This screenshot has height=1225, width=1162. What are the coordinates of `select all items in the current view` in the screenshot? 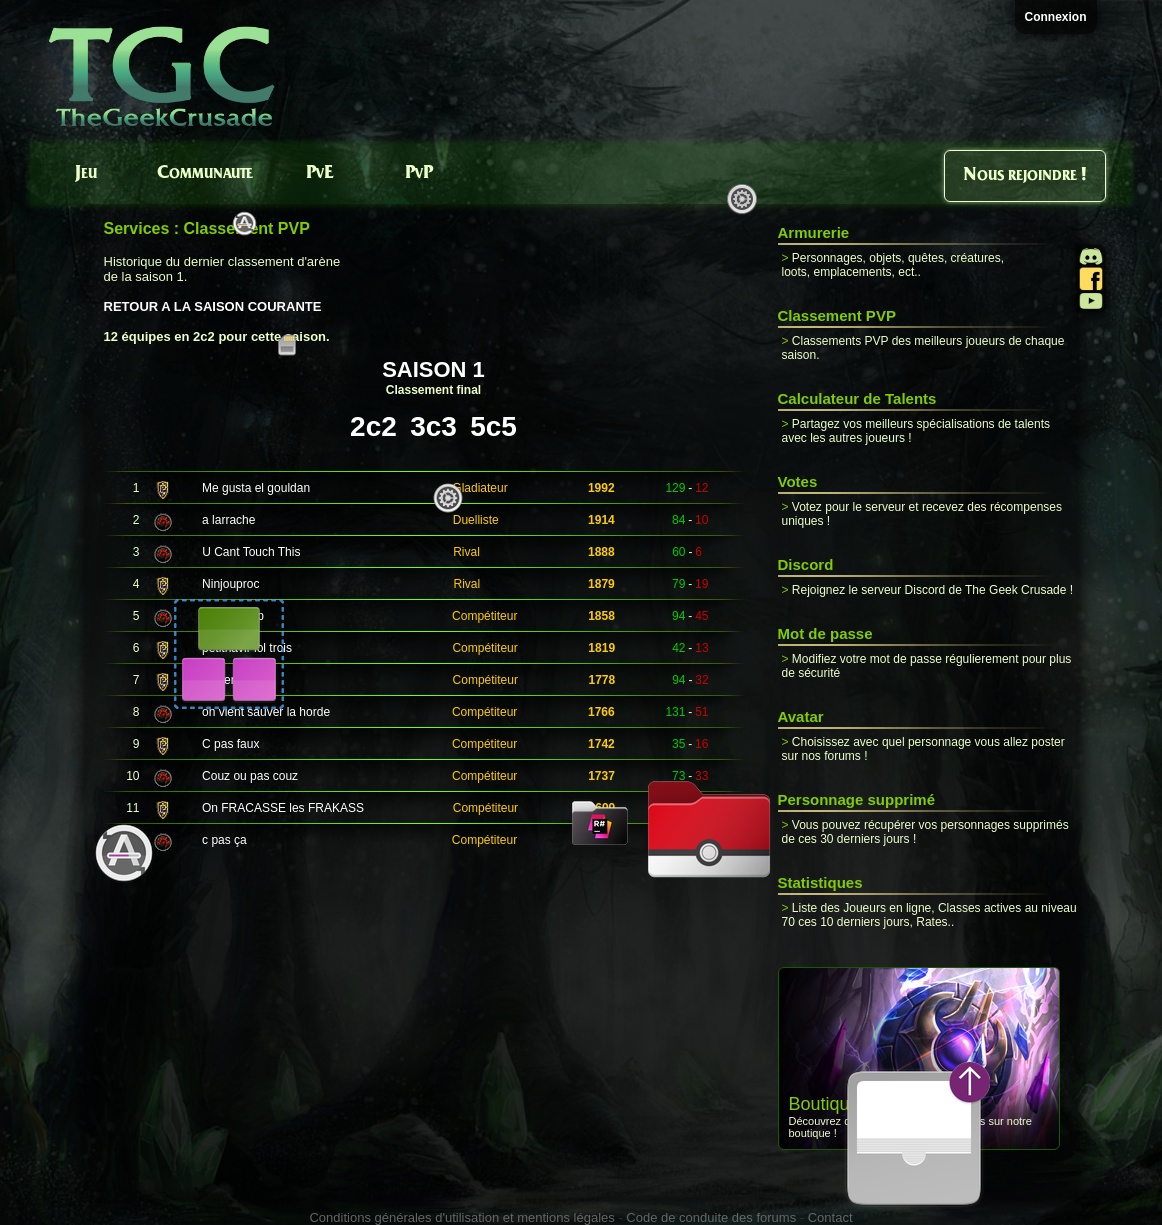 It's located at (229, 654).